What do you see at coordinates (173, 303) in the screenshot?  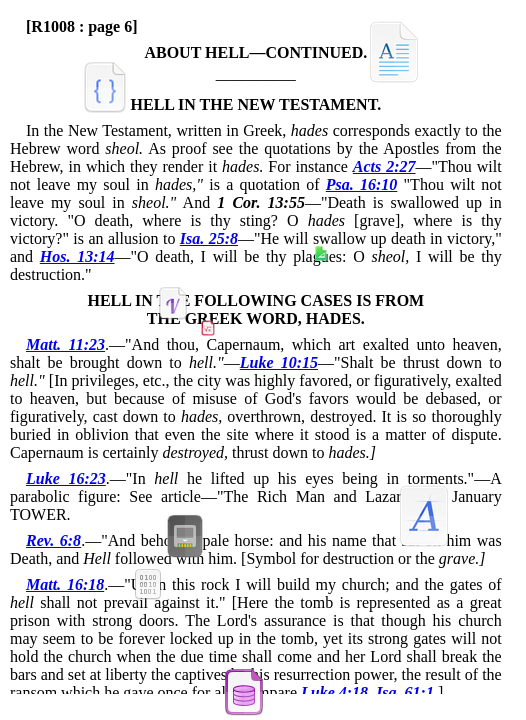 I see `indicates a Vala programming language source file` at bounding box center [173, 303].